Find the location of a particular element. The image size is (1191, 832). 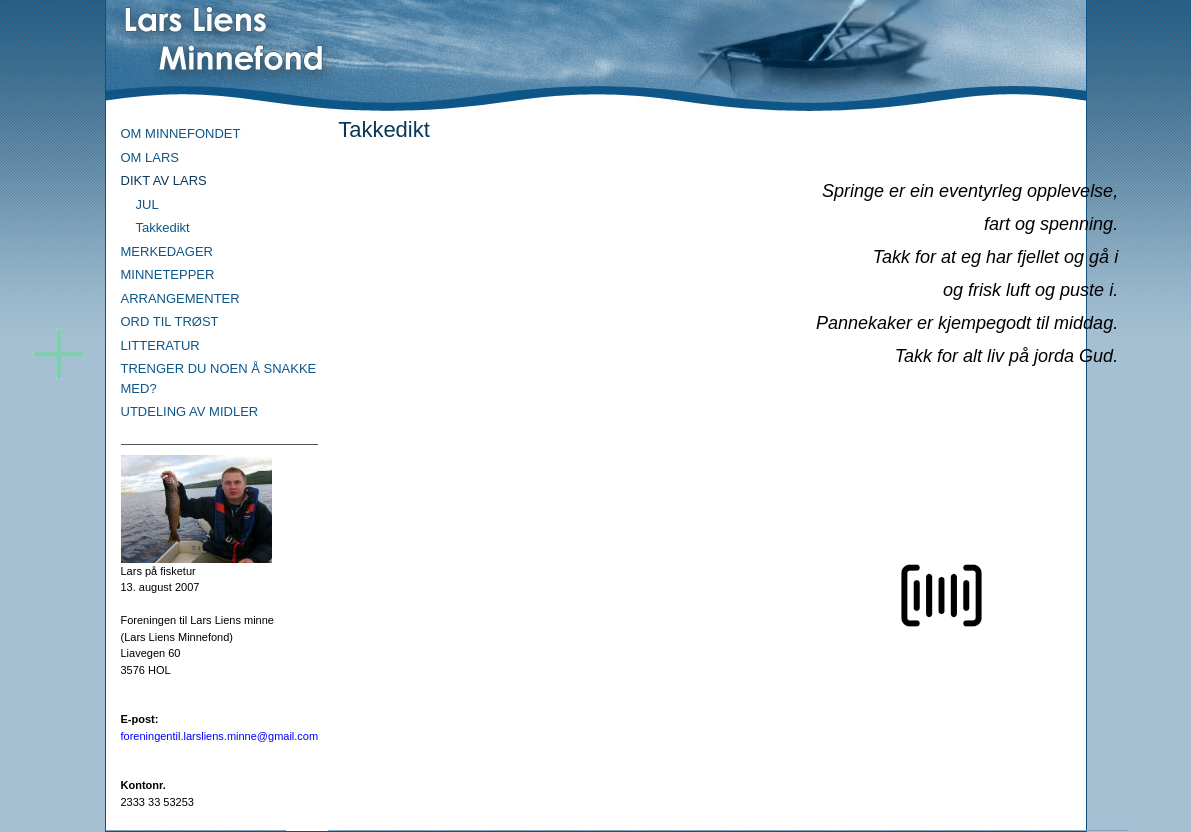

add a new item is located at coordinates (59, 354).